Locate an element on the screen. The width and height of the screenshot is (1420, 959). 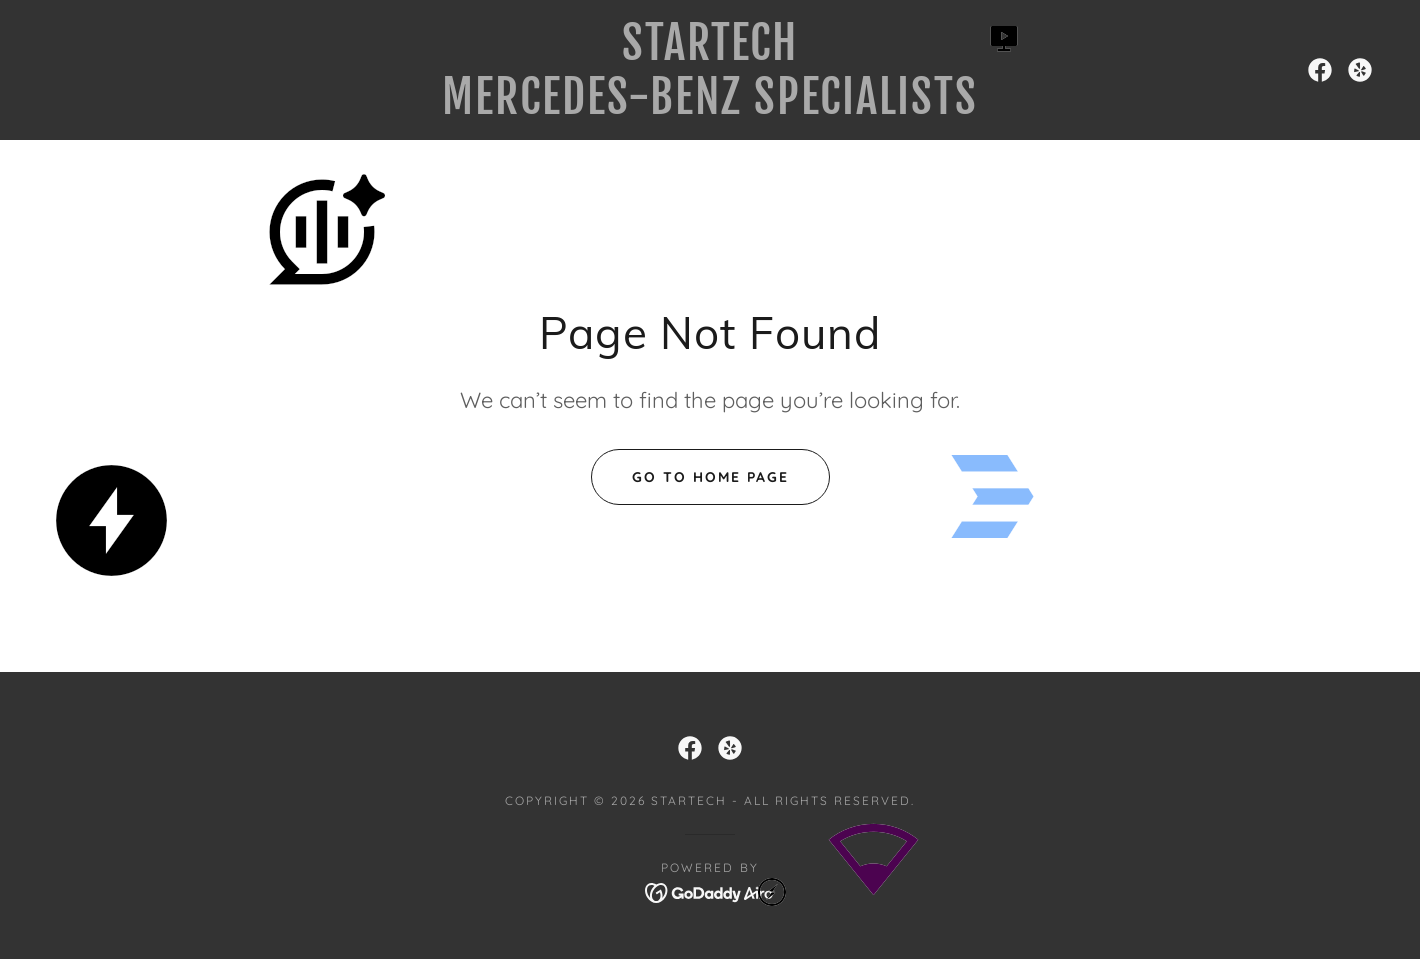
indicates weak wifi signal strength is located at coordinates (873, 859).